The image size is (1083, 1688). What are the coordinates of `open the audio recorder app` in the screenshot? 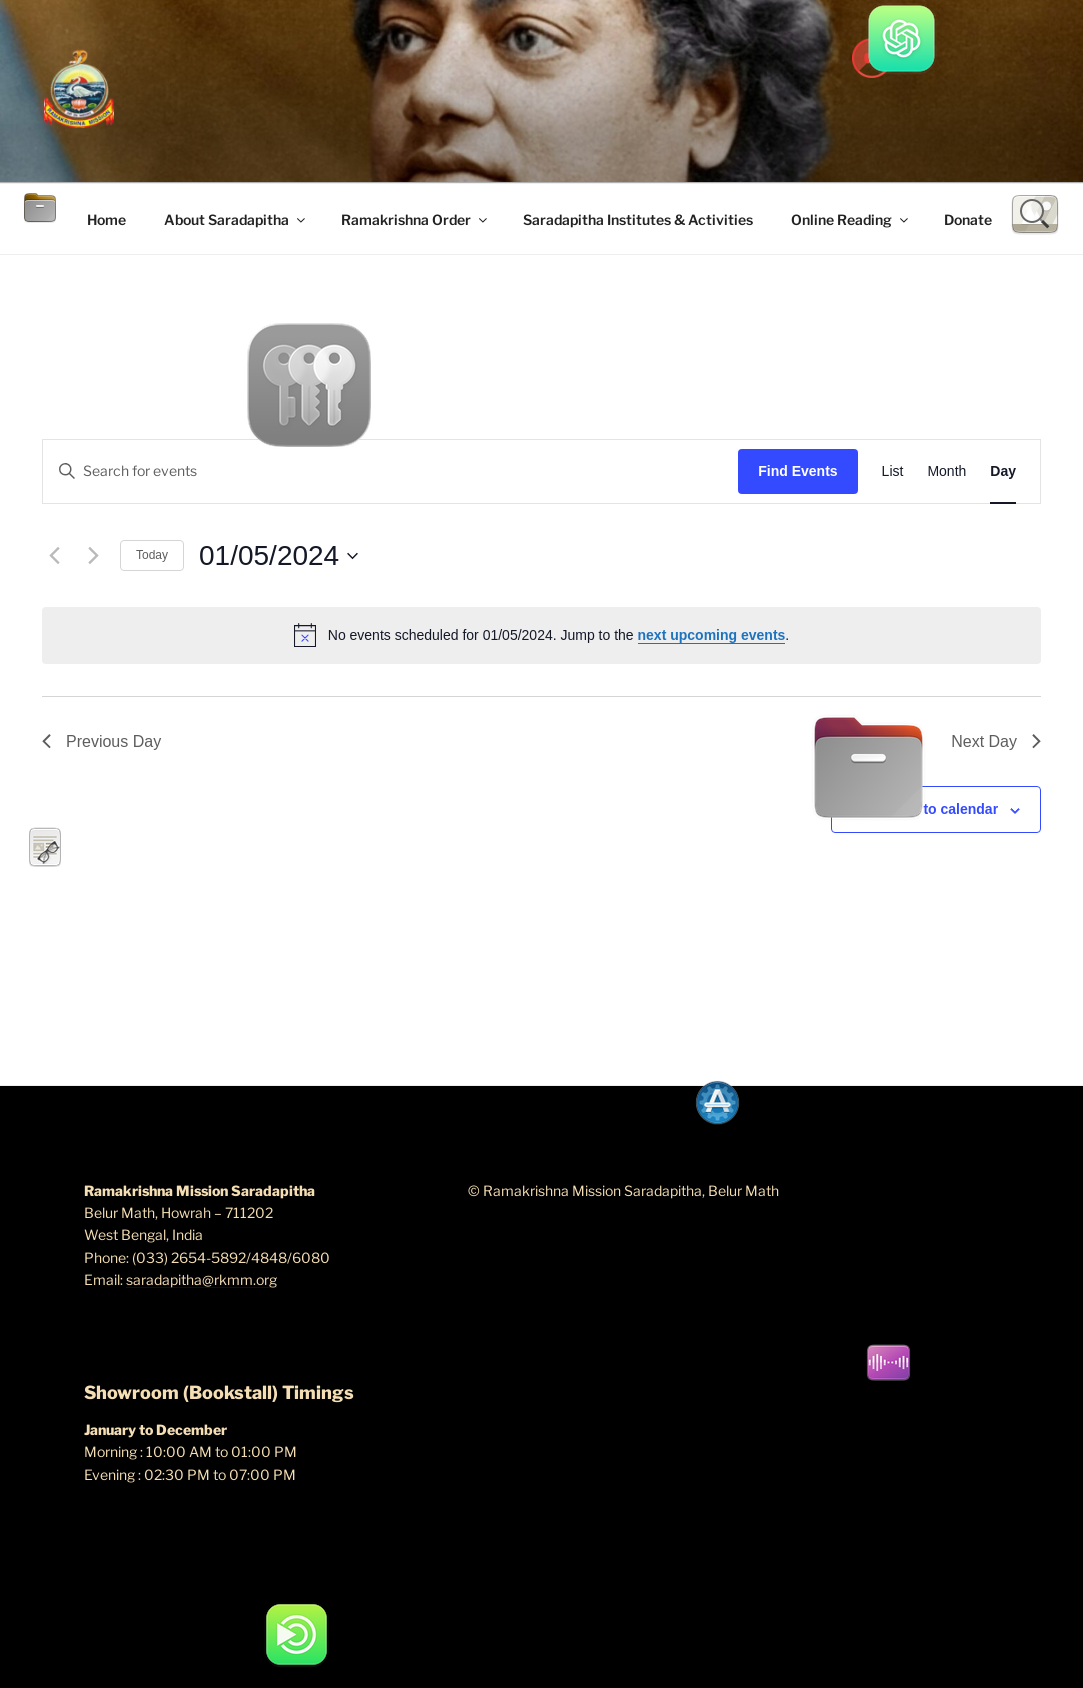 It's located at (888, 1362).